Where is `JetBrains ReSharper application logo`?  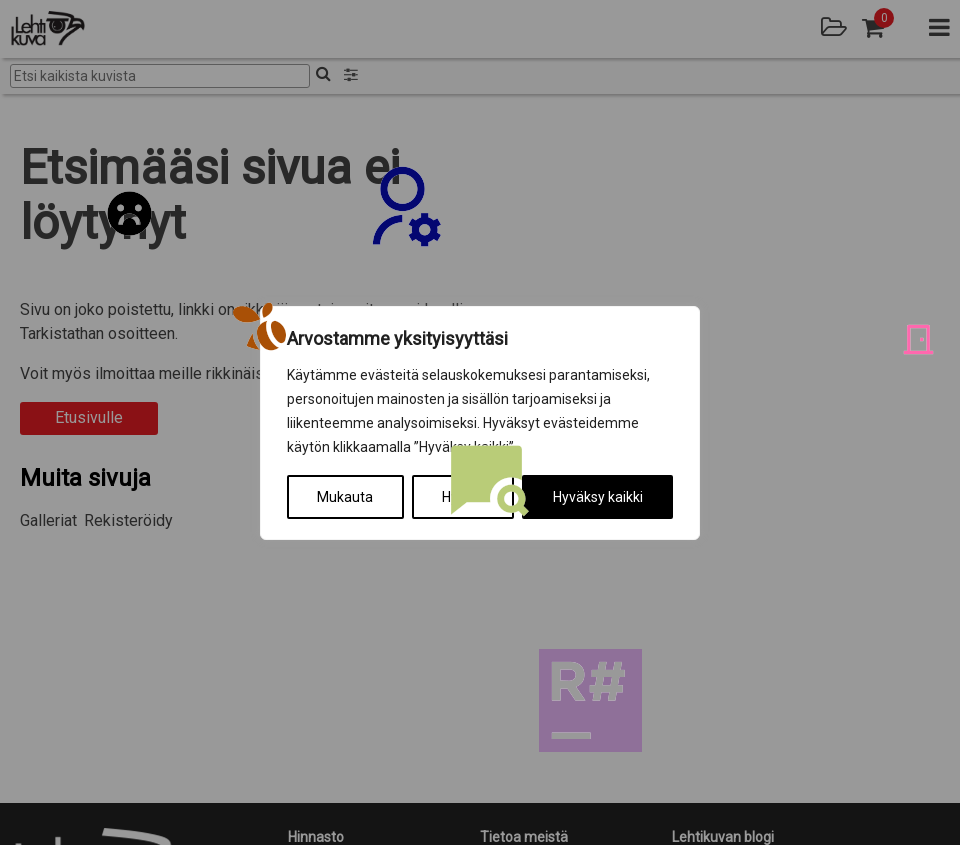
JetBrains ReSharper application logo is located at coordinates (590, 700).